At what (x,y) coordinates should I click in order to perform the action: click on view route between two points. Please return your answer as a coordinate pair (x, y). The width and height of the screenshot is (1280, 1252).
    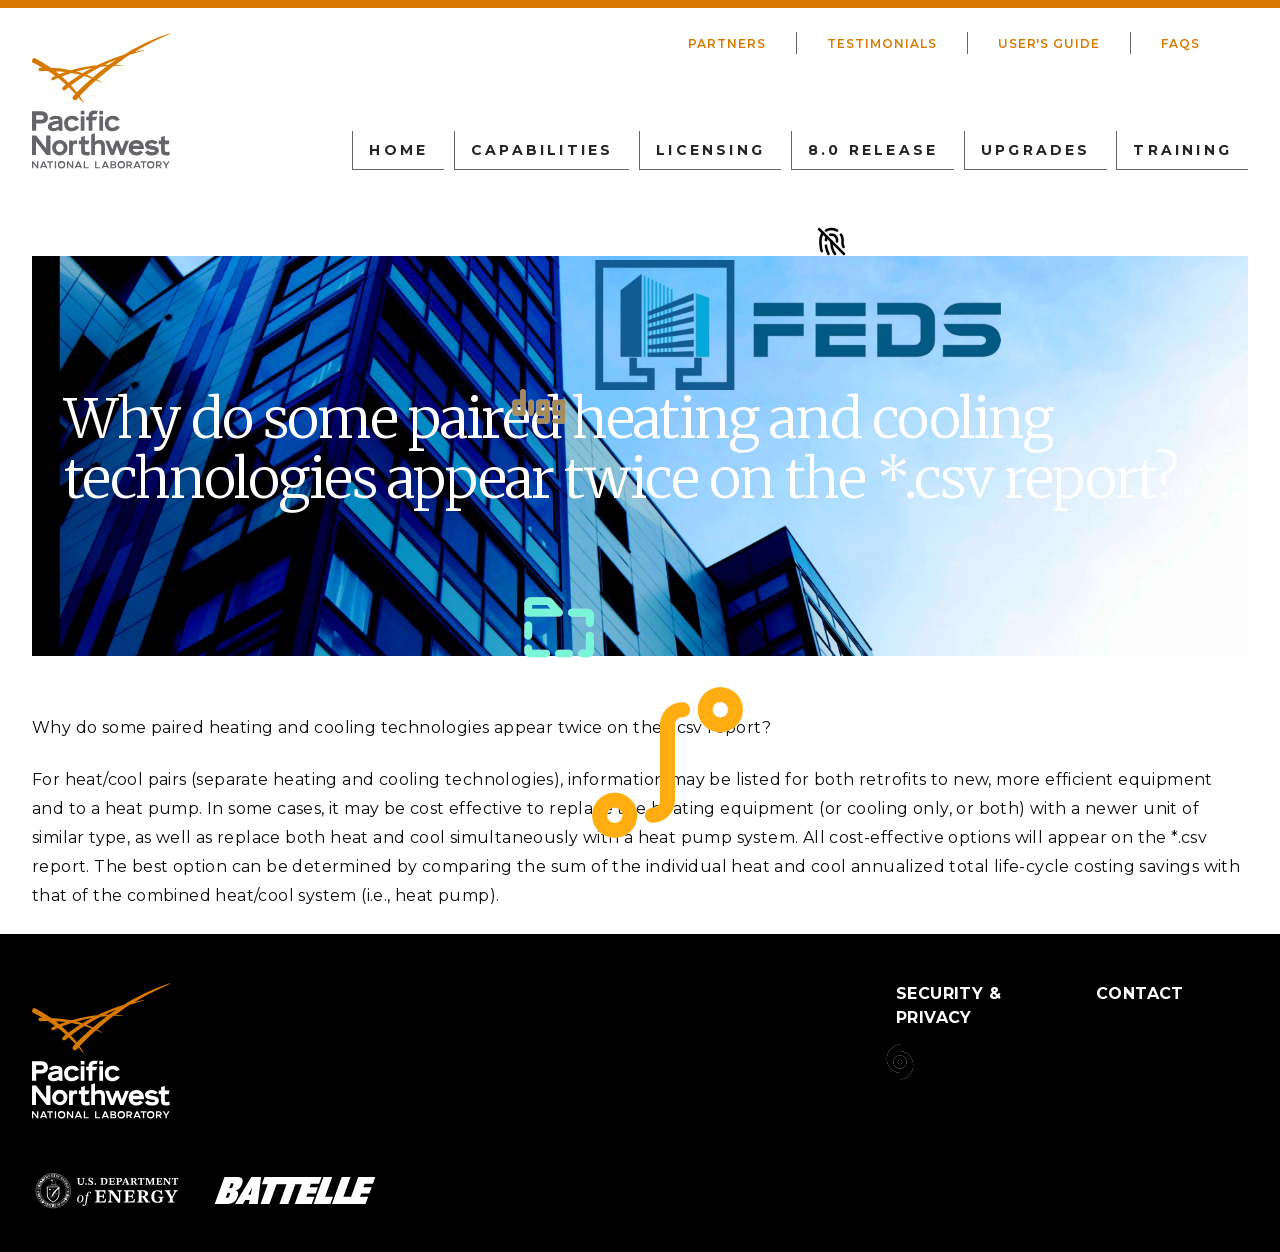
    Looking at the image, I should click on (667, 762).